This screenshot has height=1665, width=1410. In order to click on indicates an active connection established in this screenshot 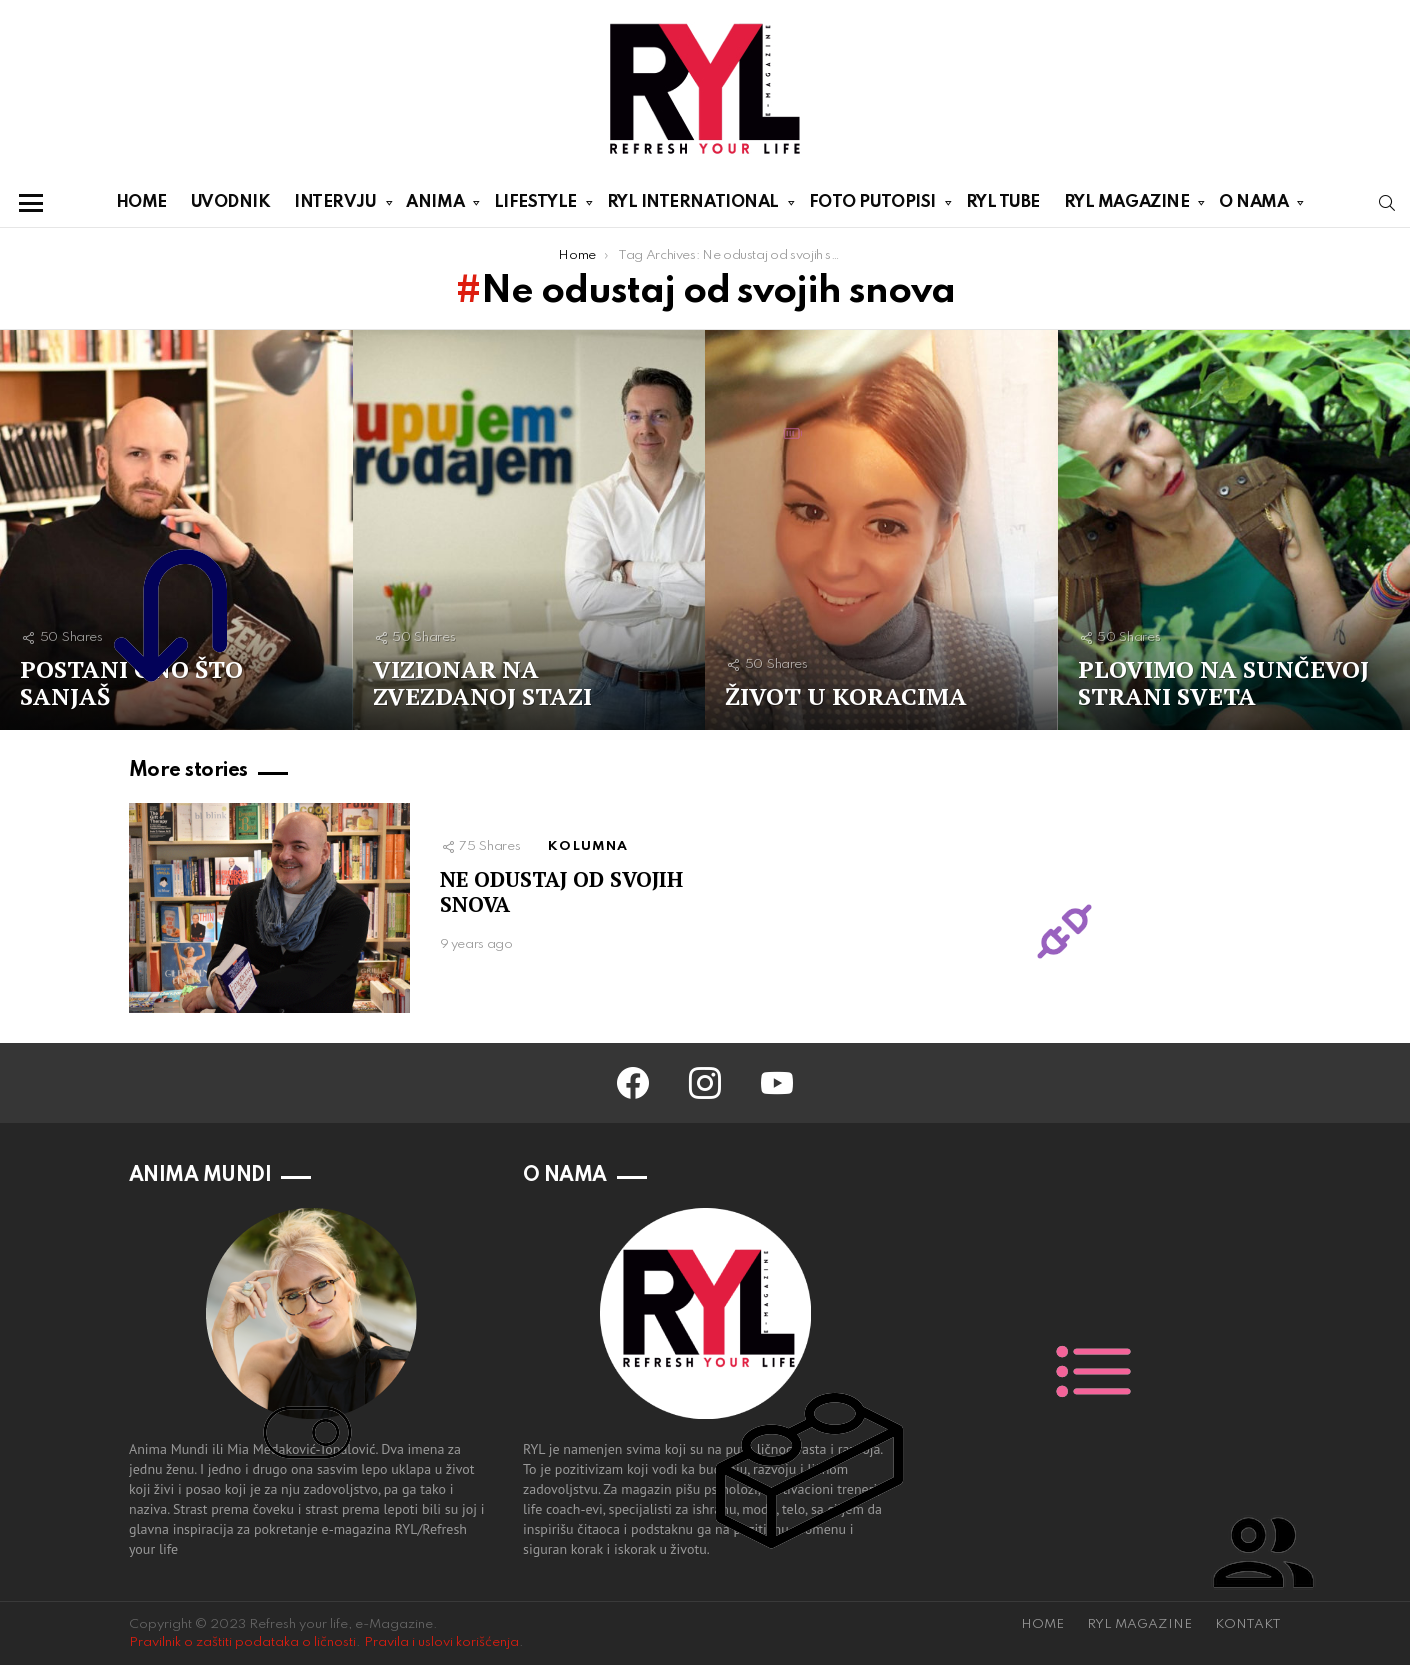, I will do `click(1064, 931)`.